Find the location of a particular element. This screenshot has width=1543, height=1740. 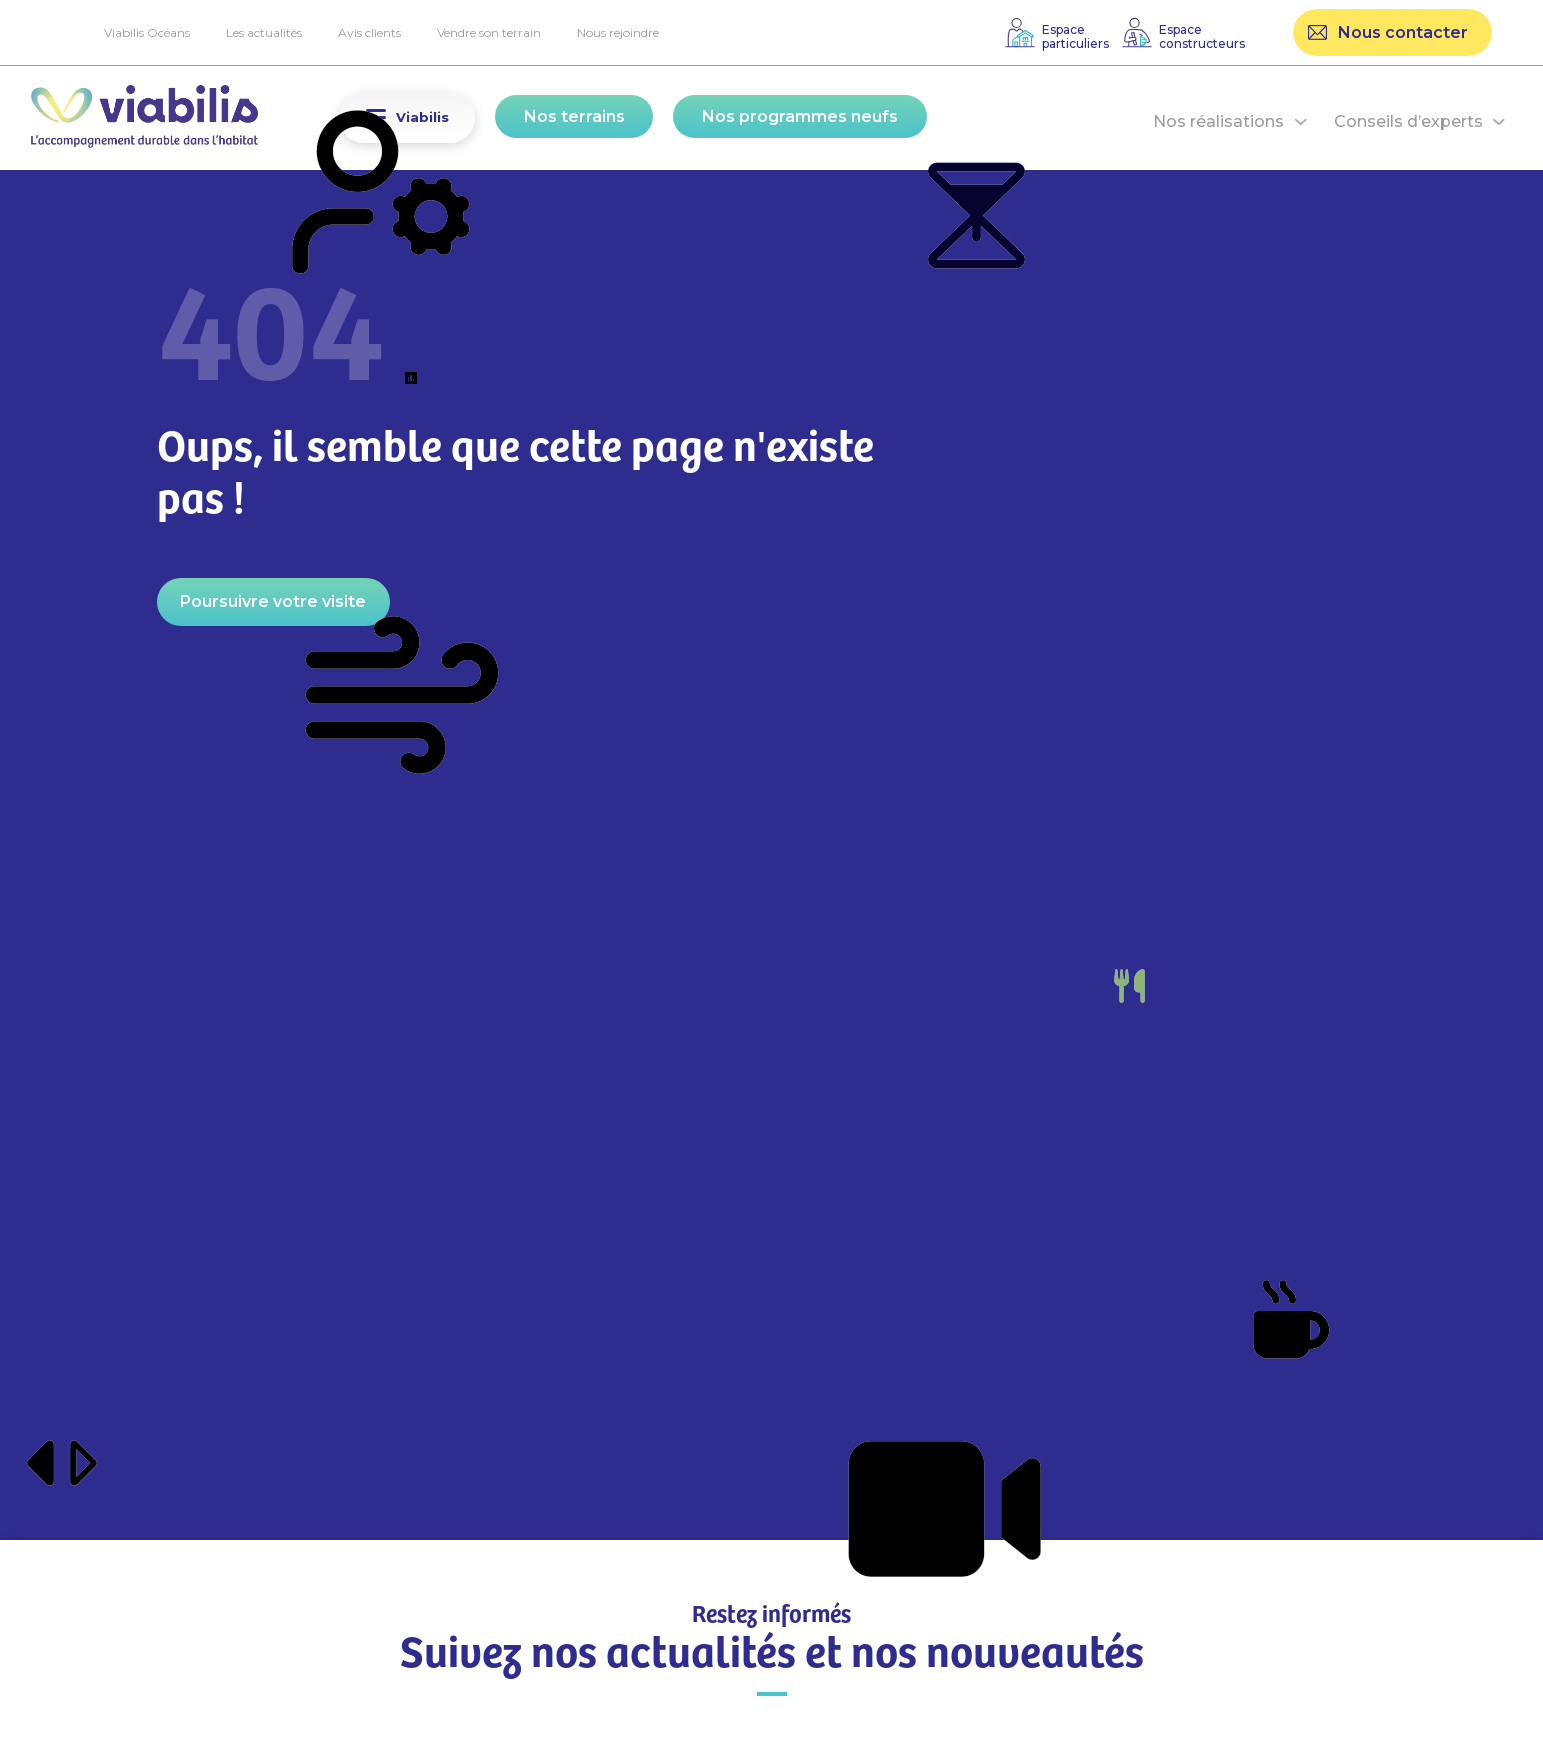

start a video call is located at coordinates (939, 1509).